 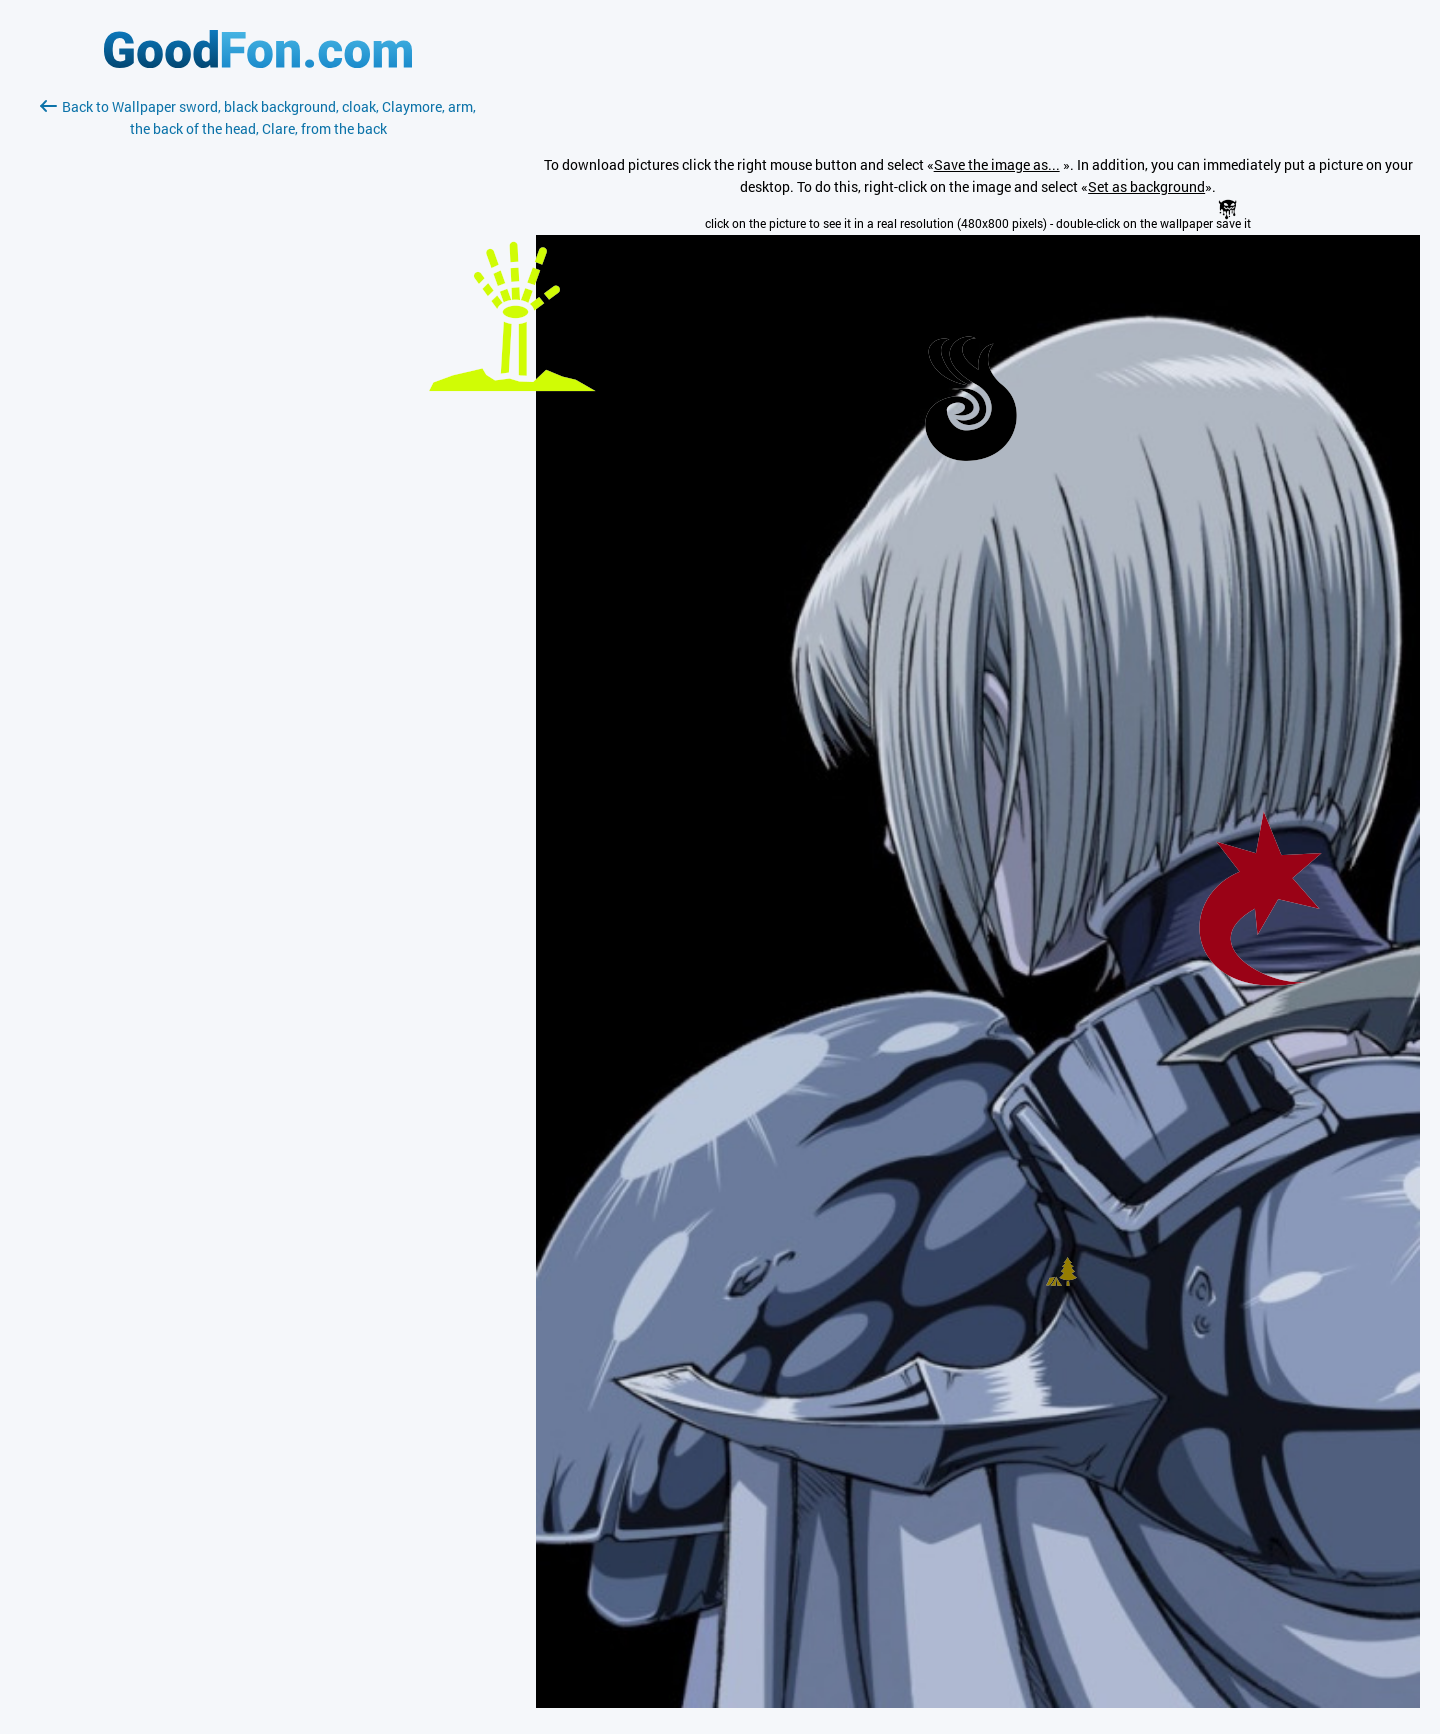 What do you see at coordinates (971, 399) in the screenshot?
I see `indicates weather effect active in game` at bounding box center [971, 399].